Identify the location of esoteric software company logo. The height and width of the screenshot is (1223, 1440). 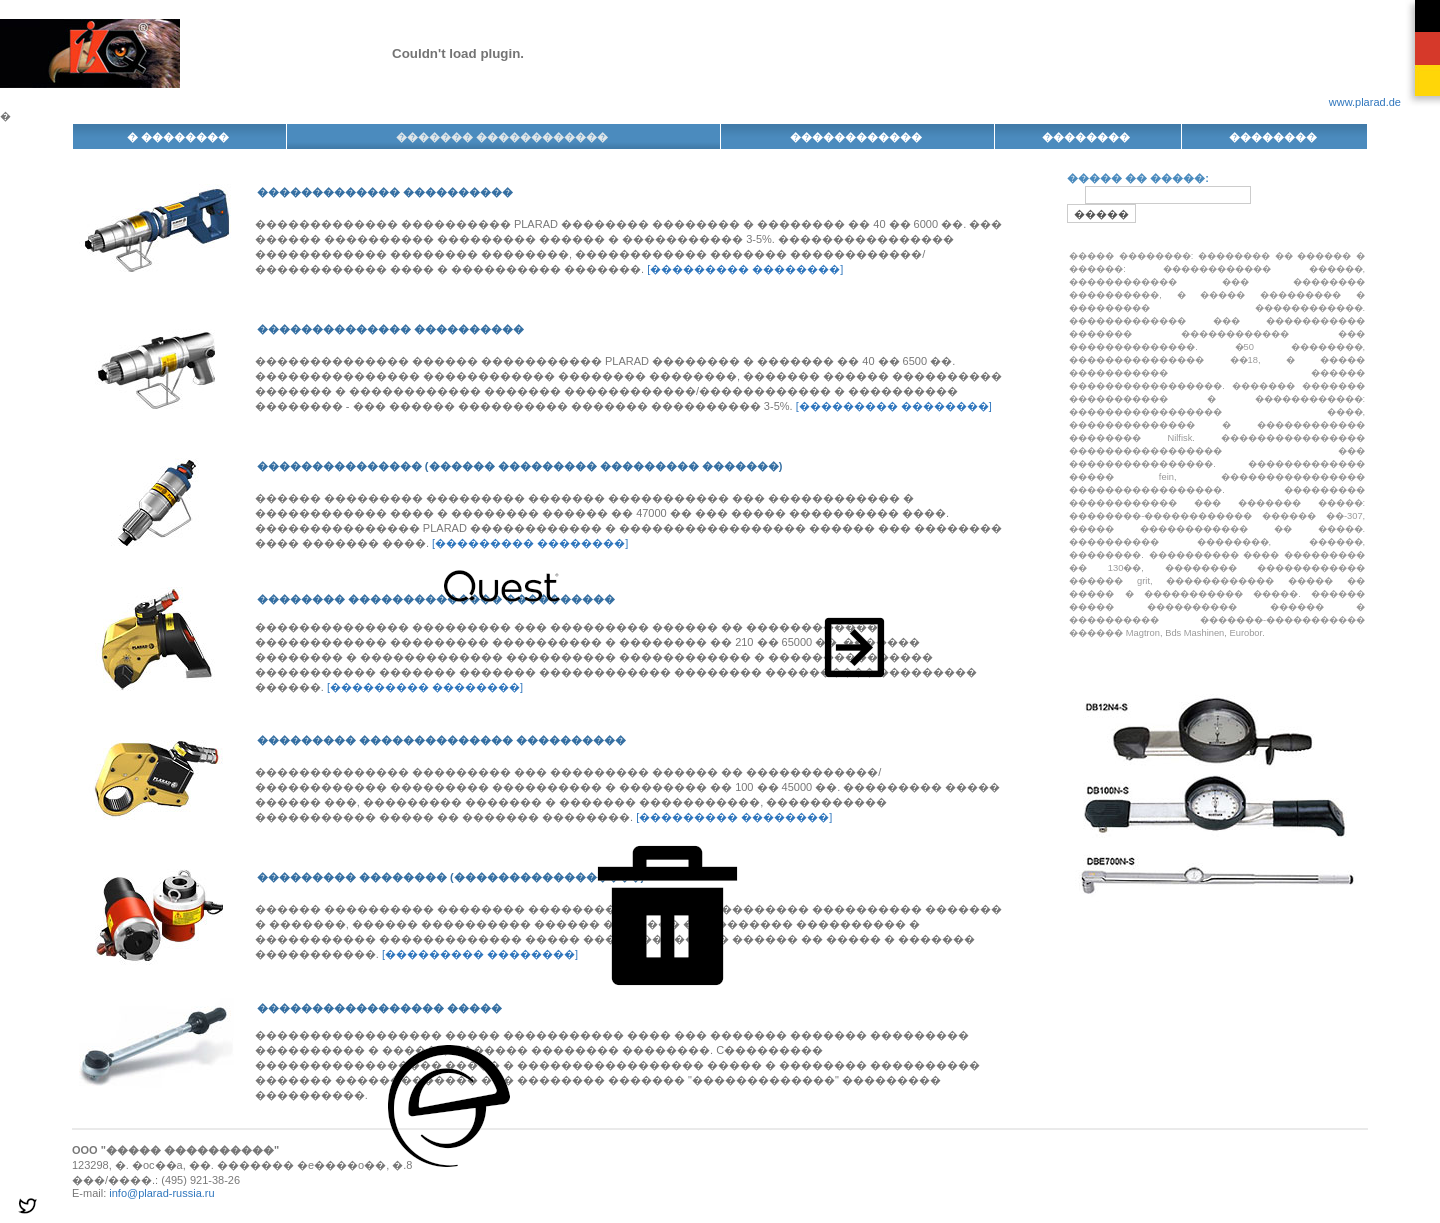
(449, 1106).